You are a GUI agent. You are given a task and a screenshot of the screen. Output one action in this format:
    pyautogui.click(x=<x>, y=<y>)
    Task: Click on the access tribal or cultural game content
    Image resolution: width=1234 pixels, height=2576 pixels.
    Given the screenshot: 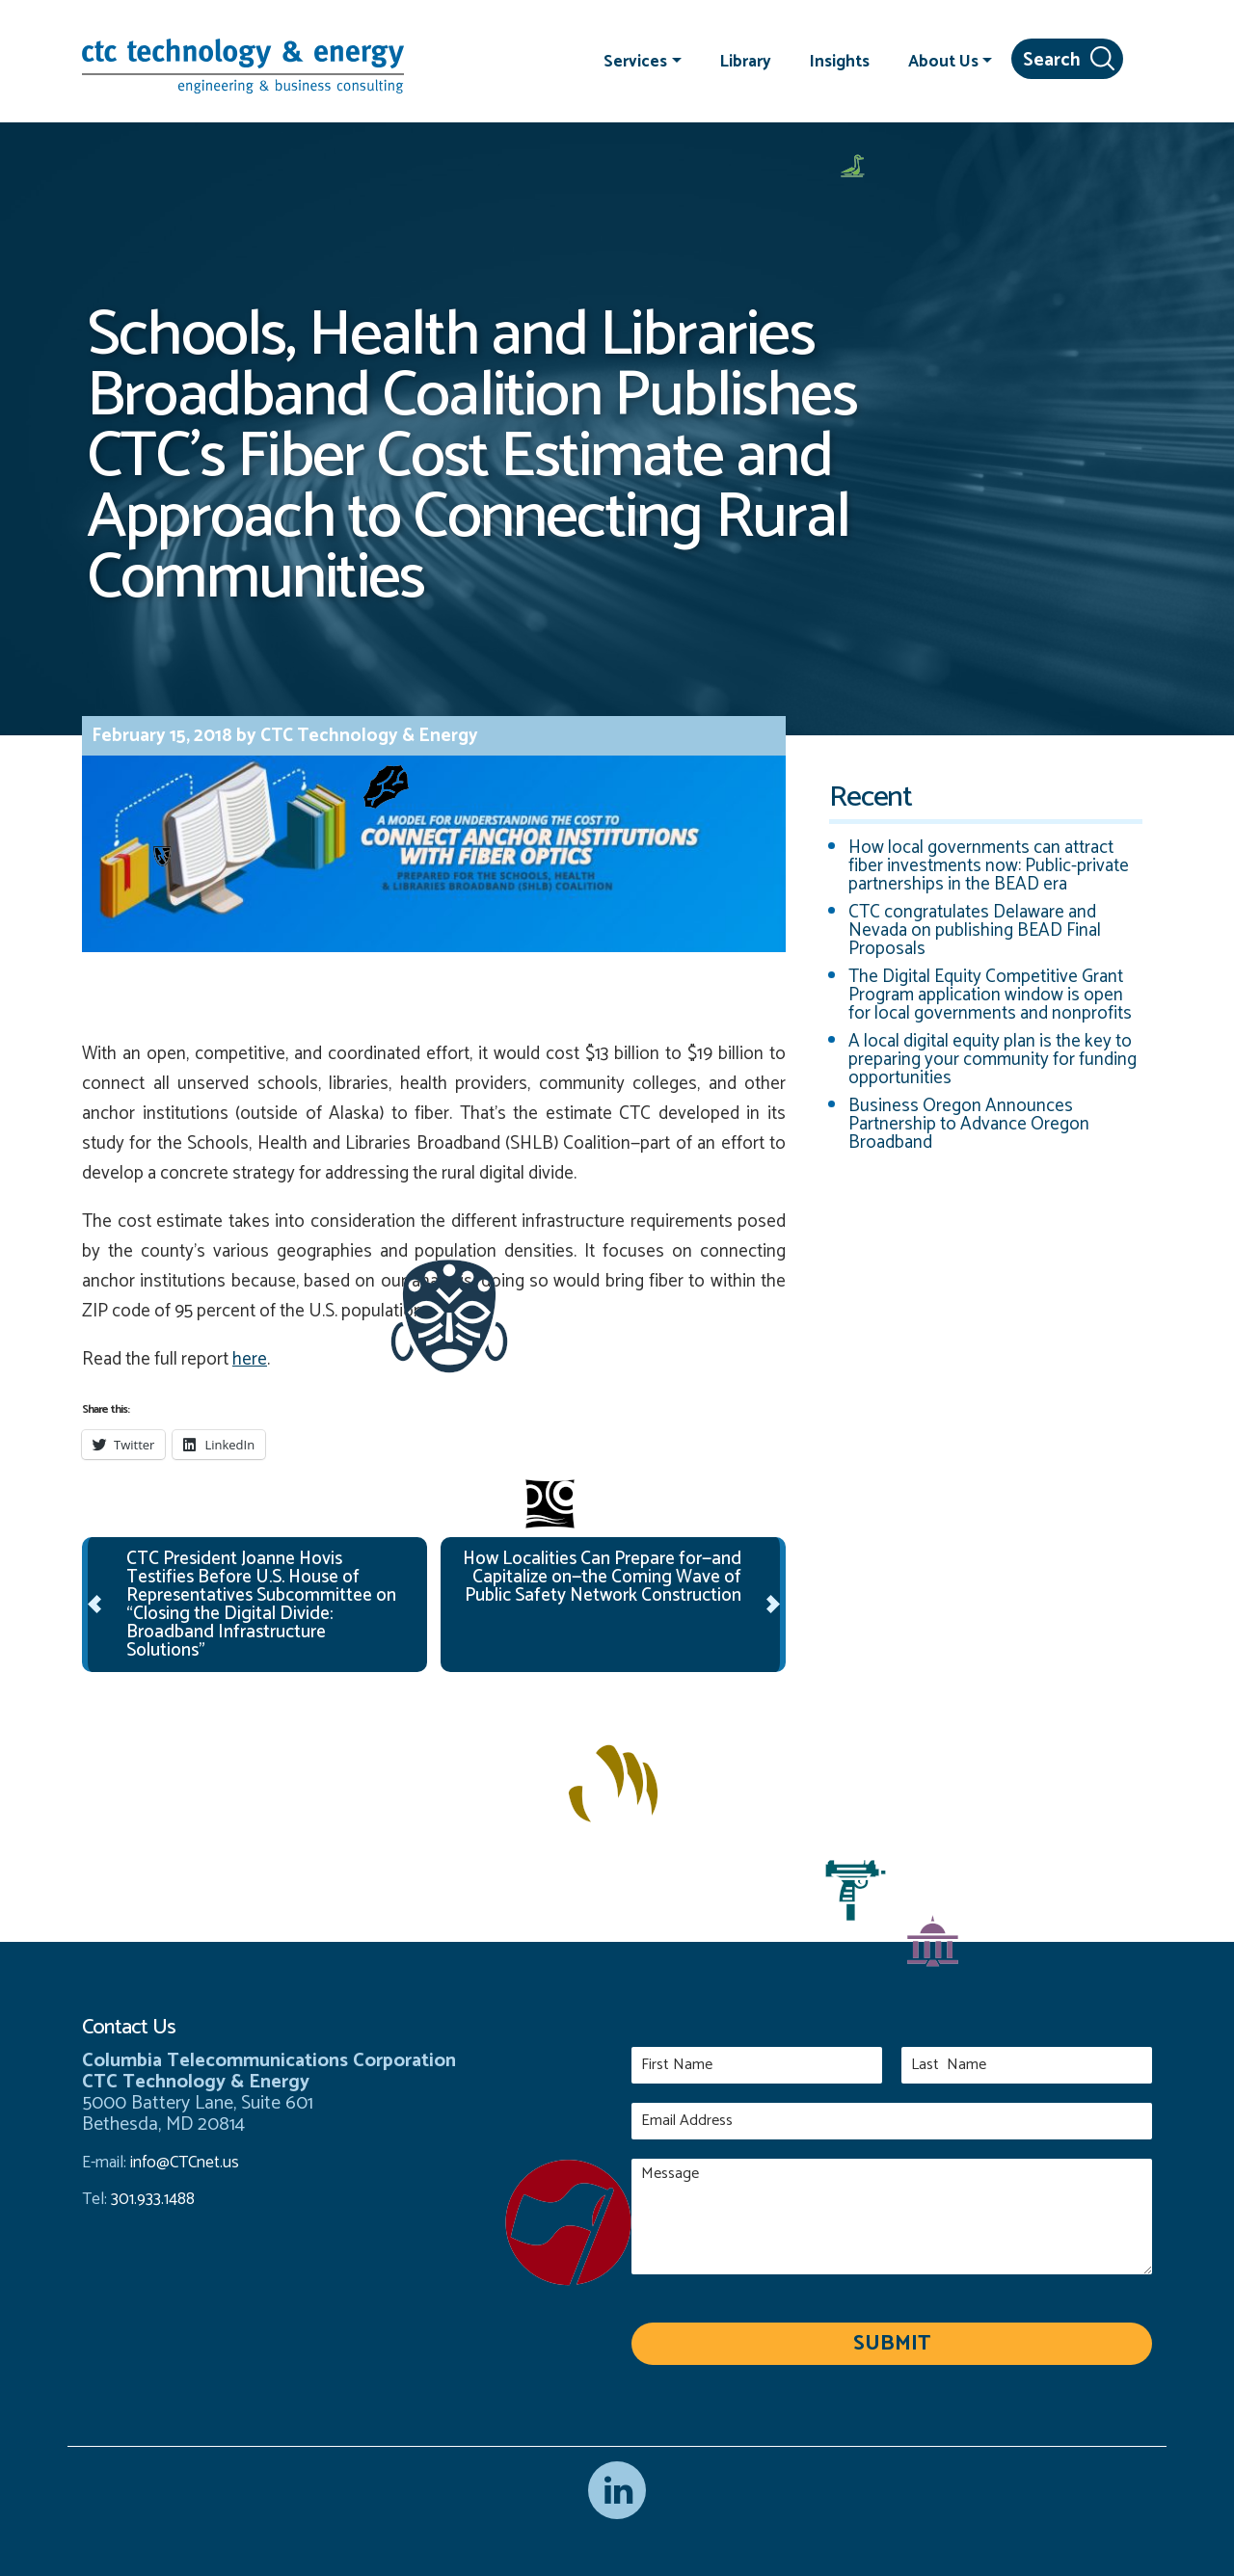 What is the action you would take?
    pyautogui.click(x=449, y=1316)
    